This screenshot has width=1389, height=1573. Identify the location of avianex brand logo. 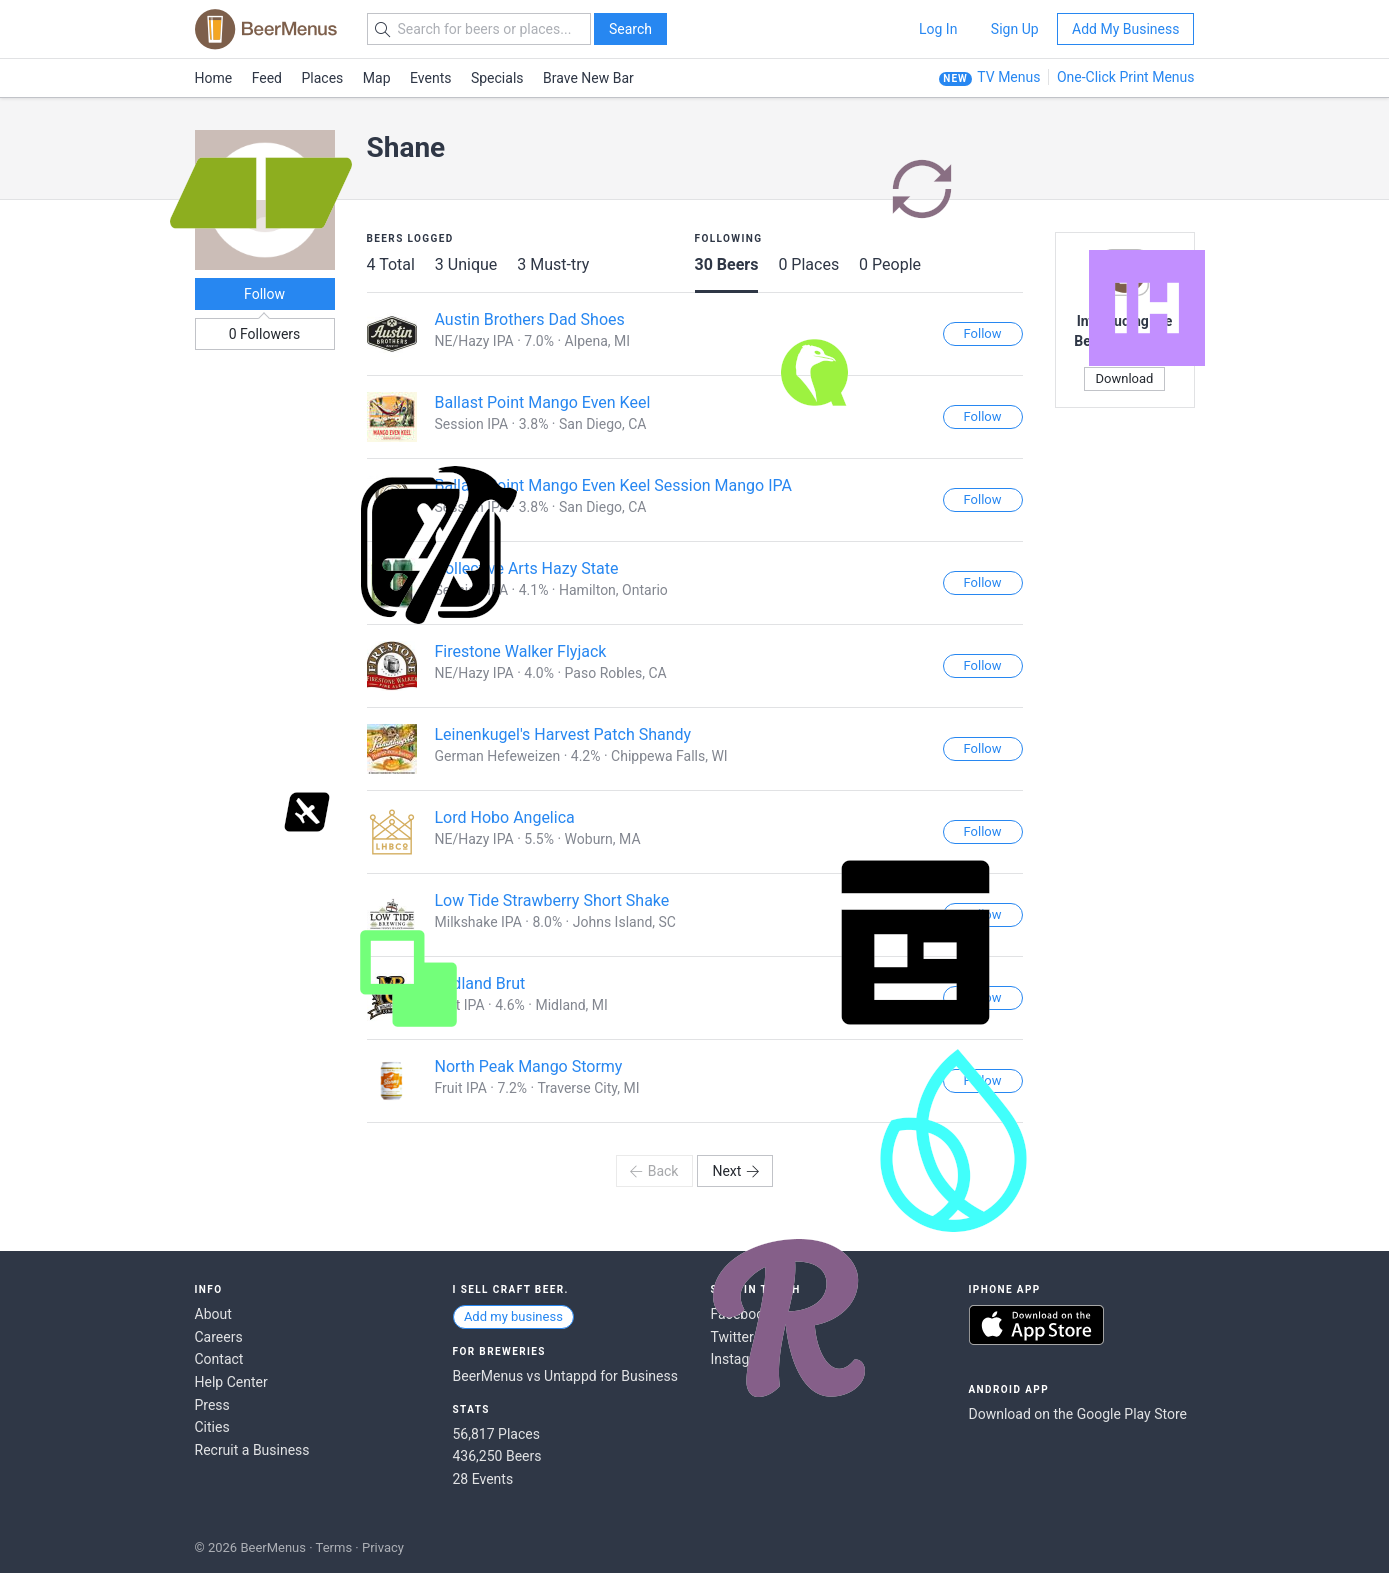
(307, 812).